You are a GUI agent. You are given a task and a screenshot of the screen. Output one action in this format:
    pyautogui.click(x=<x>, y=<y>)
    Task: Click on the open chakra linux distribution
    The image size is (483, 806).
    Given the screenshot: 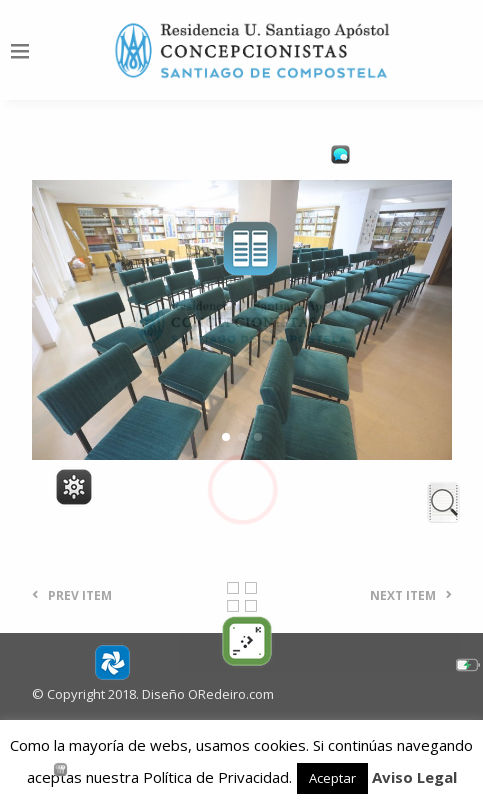 What is the action you would take?
    pyautogui.click(x=112, y=662)
    